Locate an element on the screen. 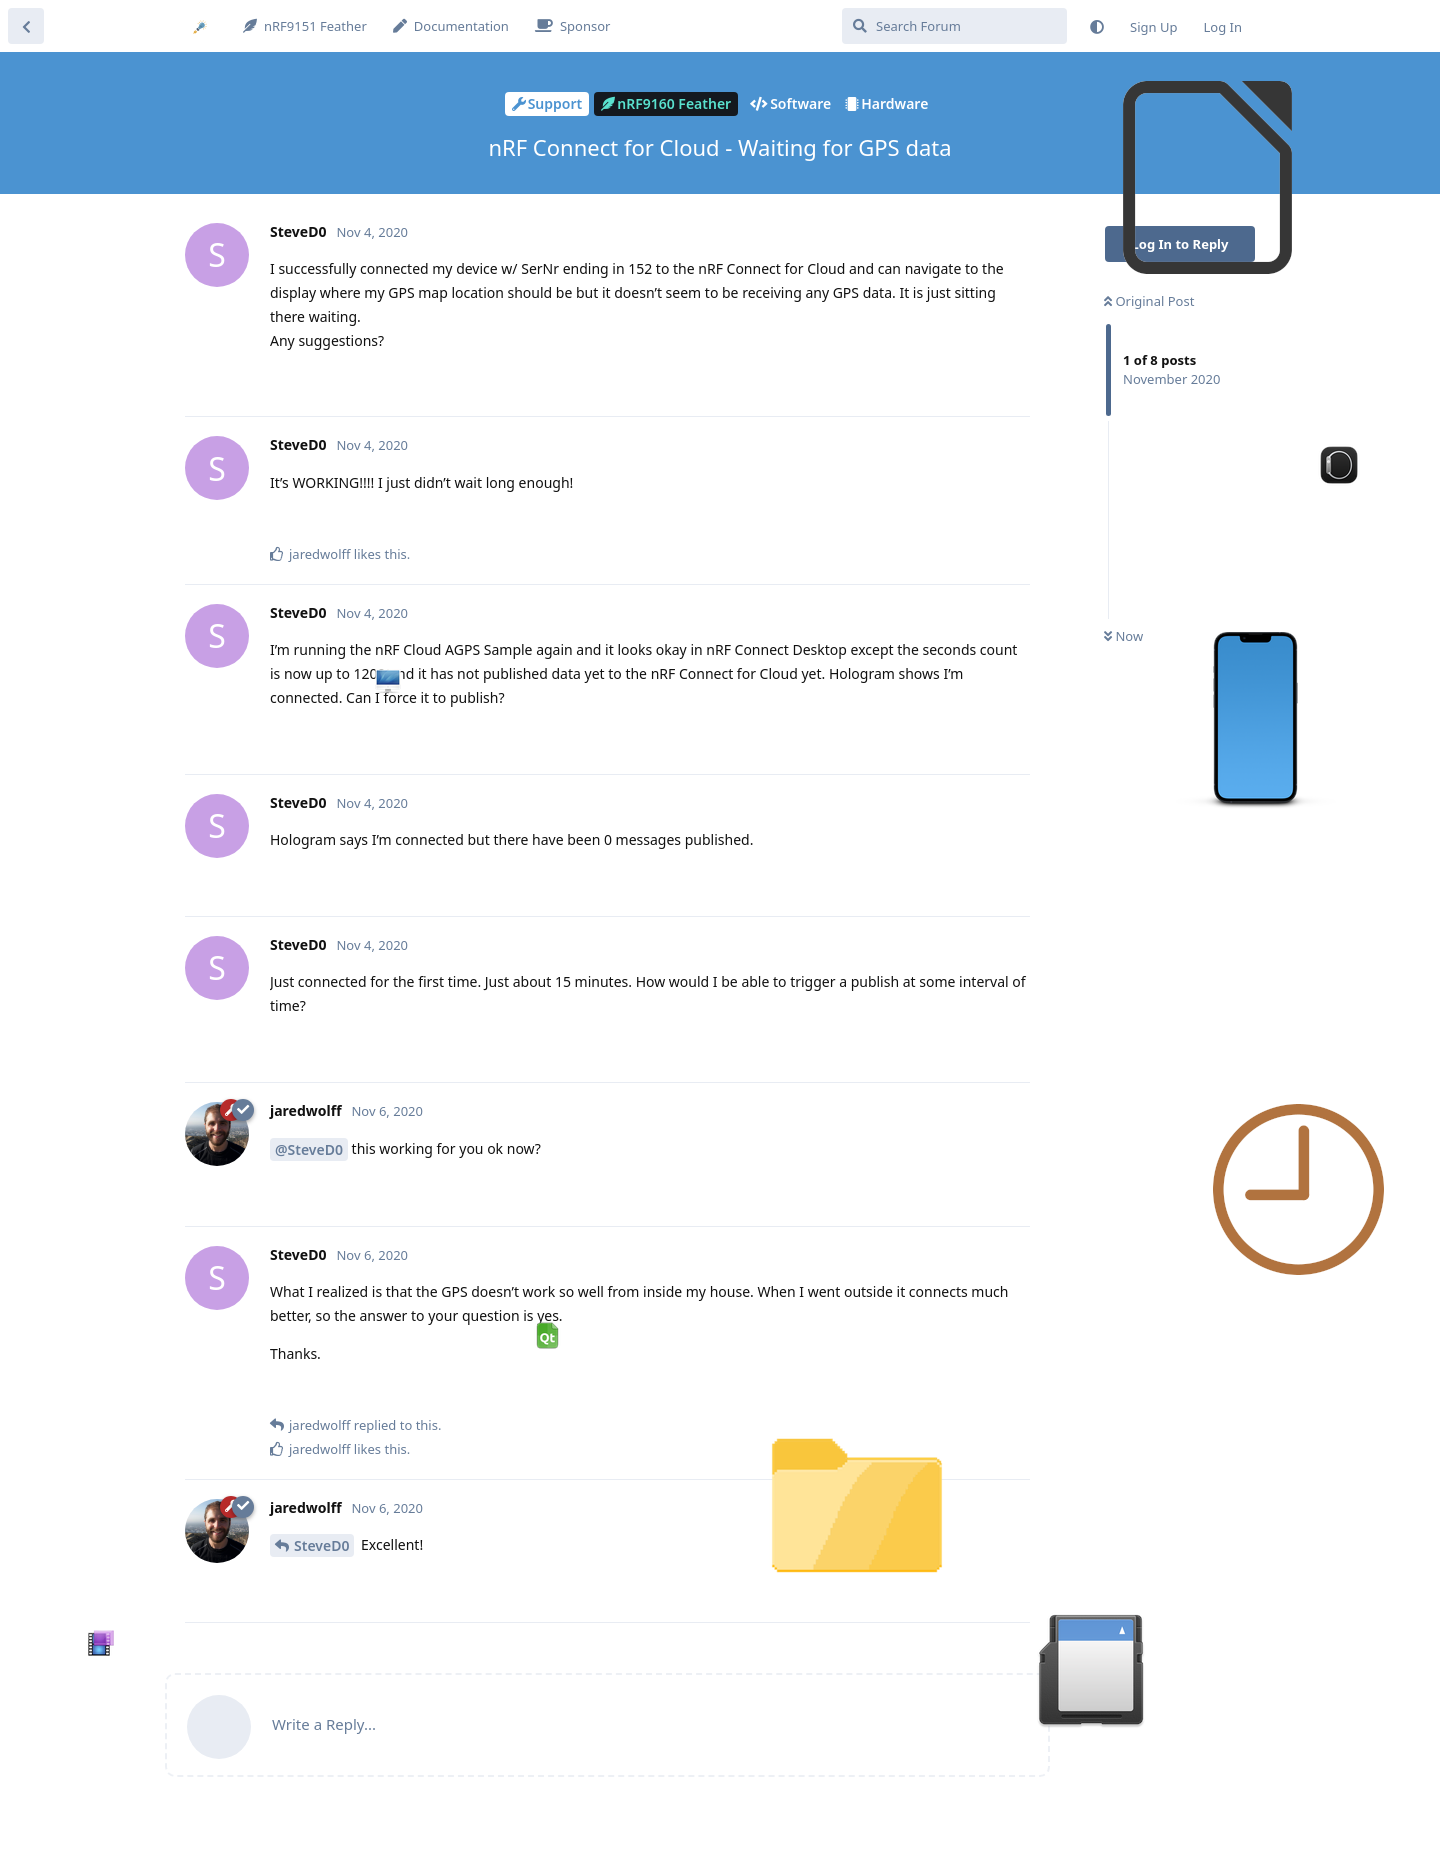 This screenshot has height=1861, width=1440. open LibreOffice suite is located at coordinates (1207, 177).